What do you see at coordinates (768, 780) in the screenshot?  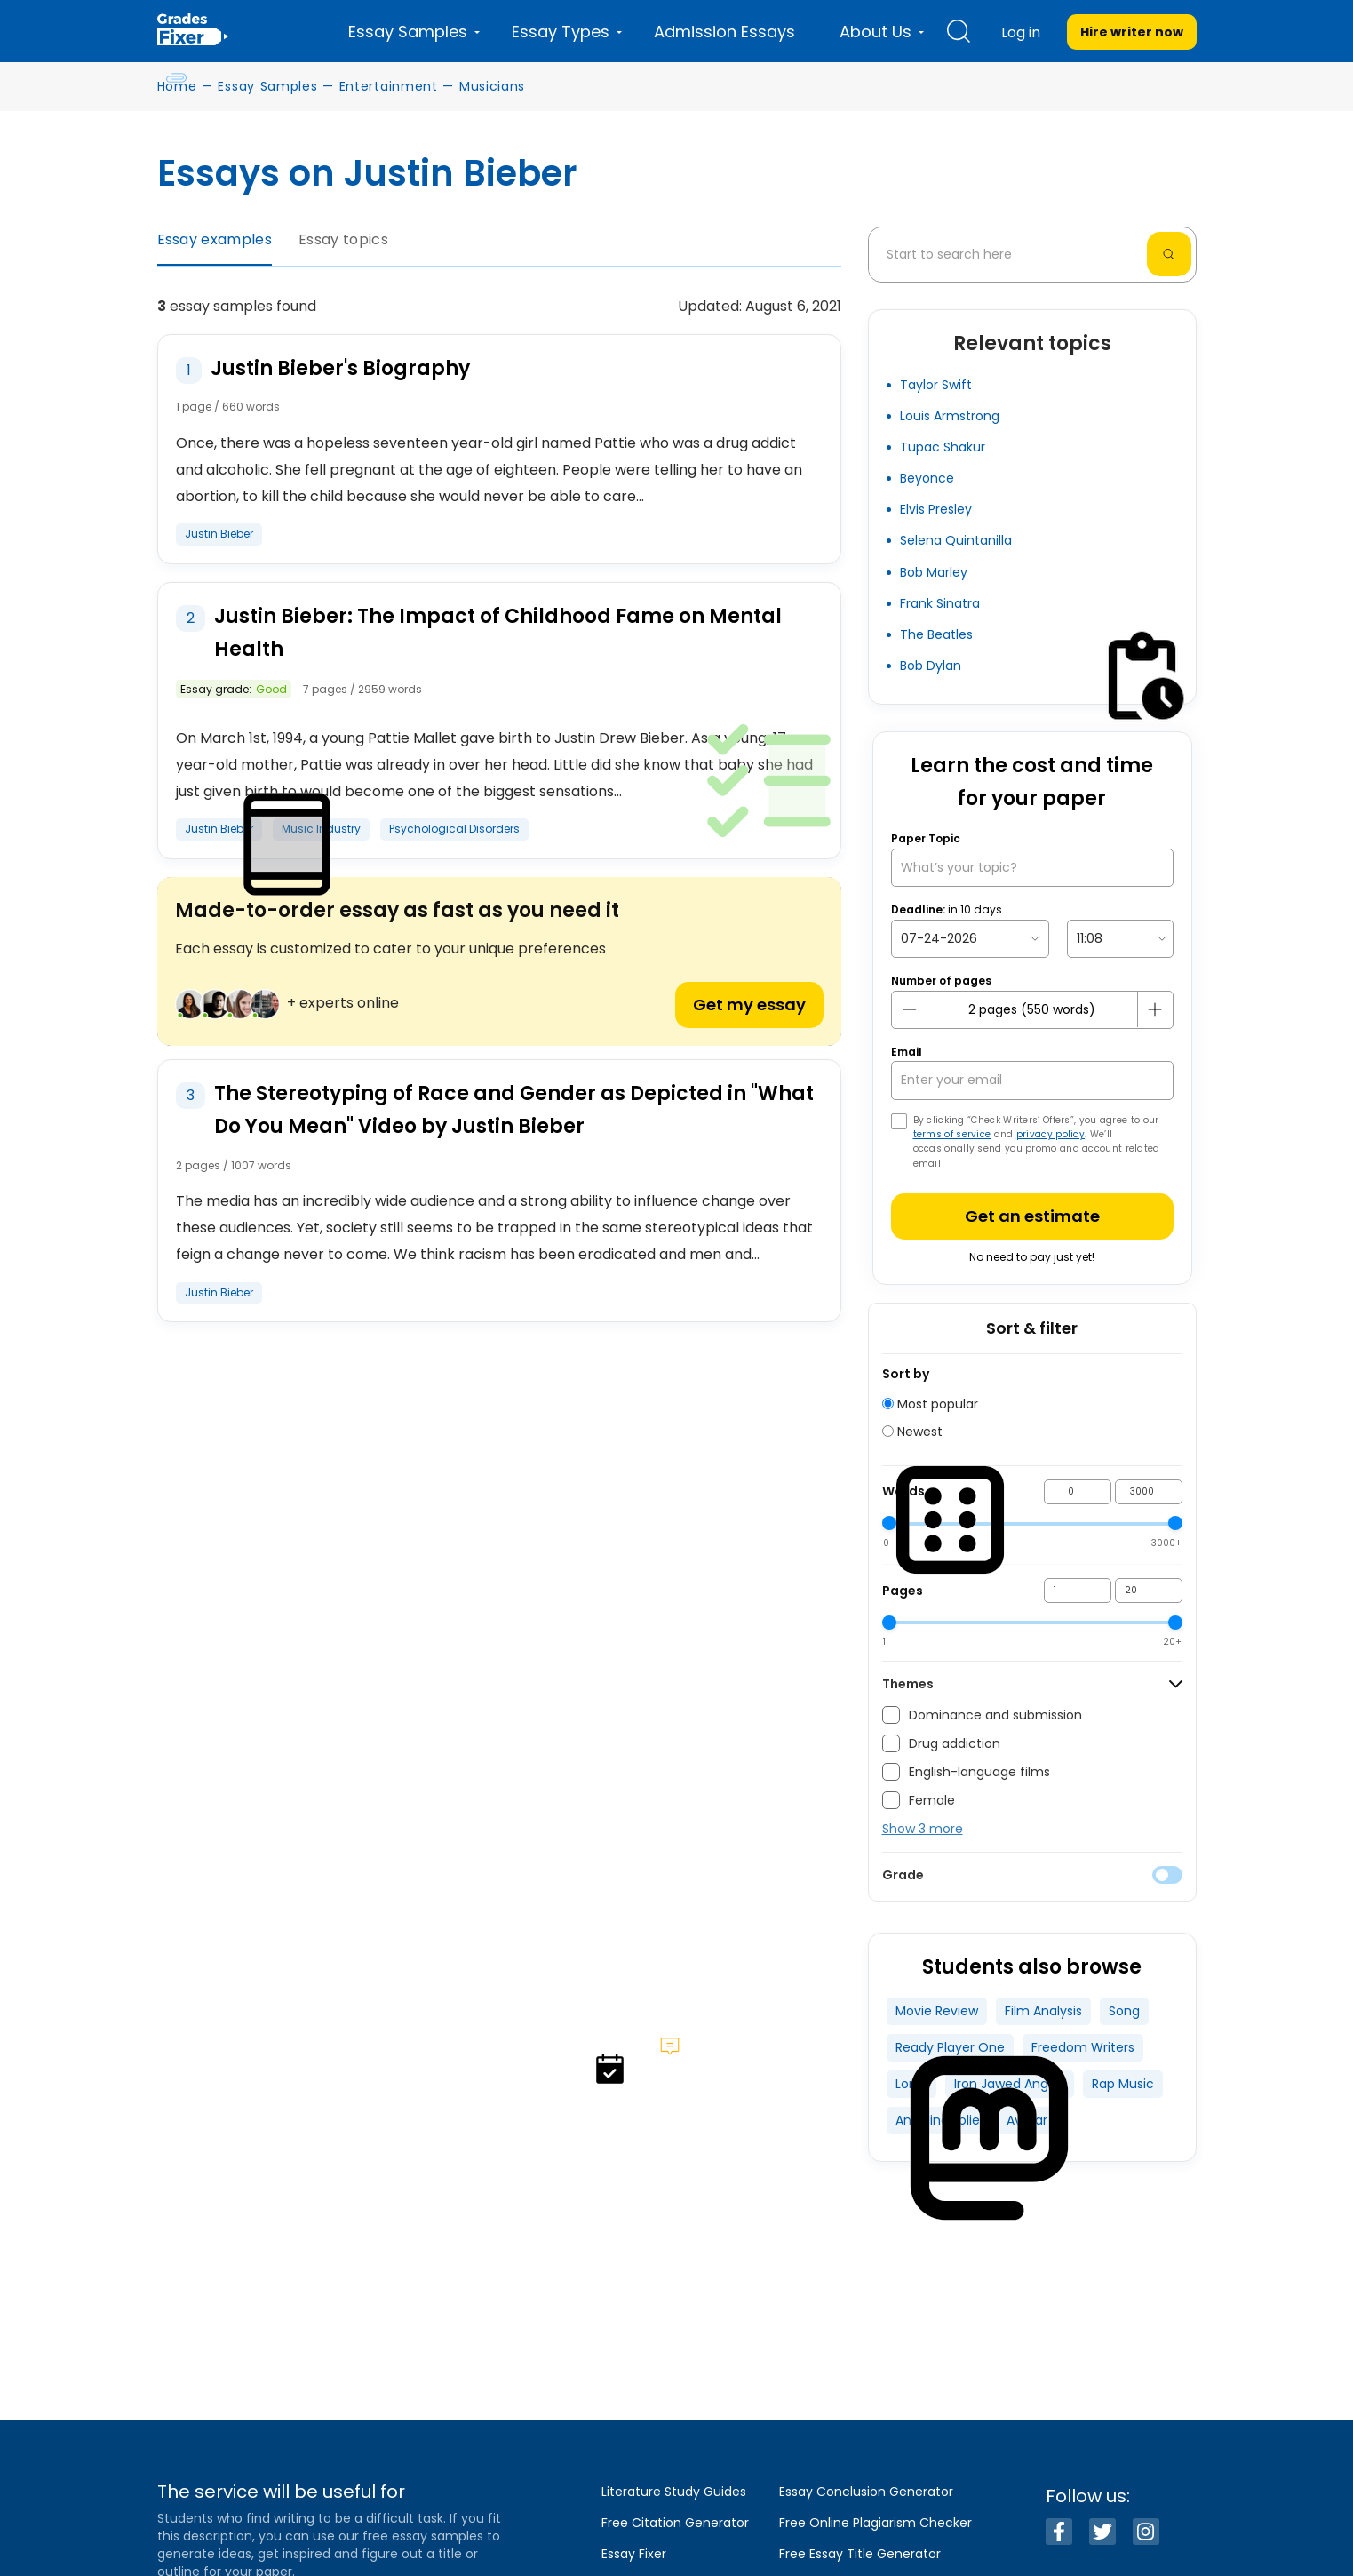 I see `view completed tasks or checklist` at bounding box center [768, 780].